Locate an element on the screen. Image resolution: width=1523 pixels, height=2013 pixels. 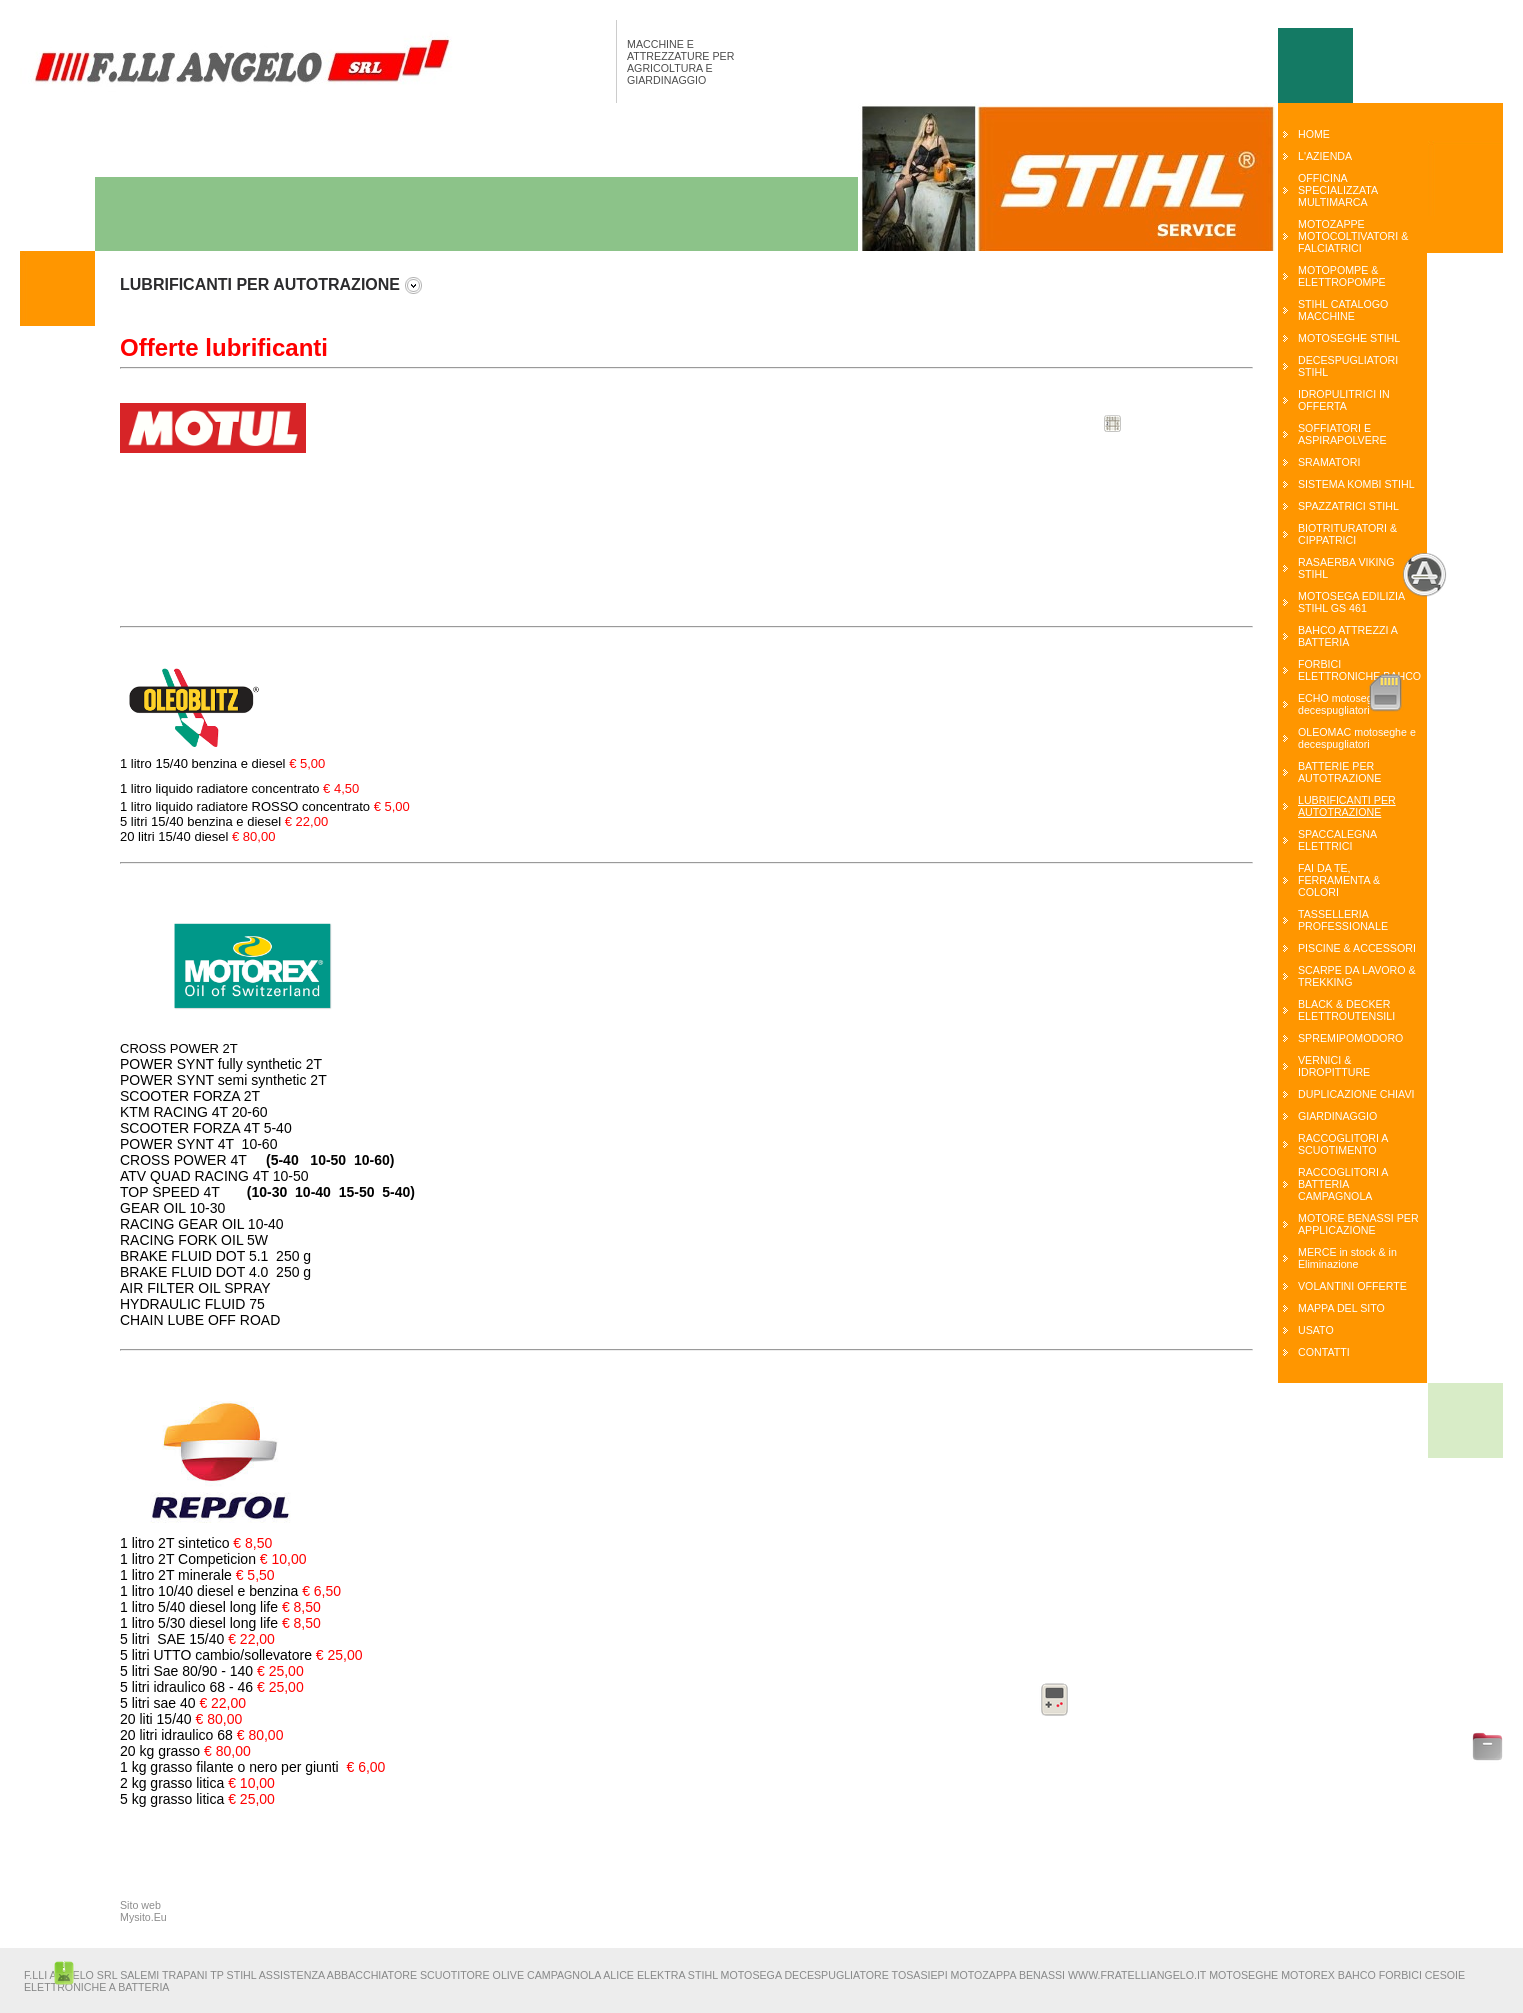
open the software update manager is located at coordinates (1424, 574).